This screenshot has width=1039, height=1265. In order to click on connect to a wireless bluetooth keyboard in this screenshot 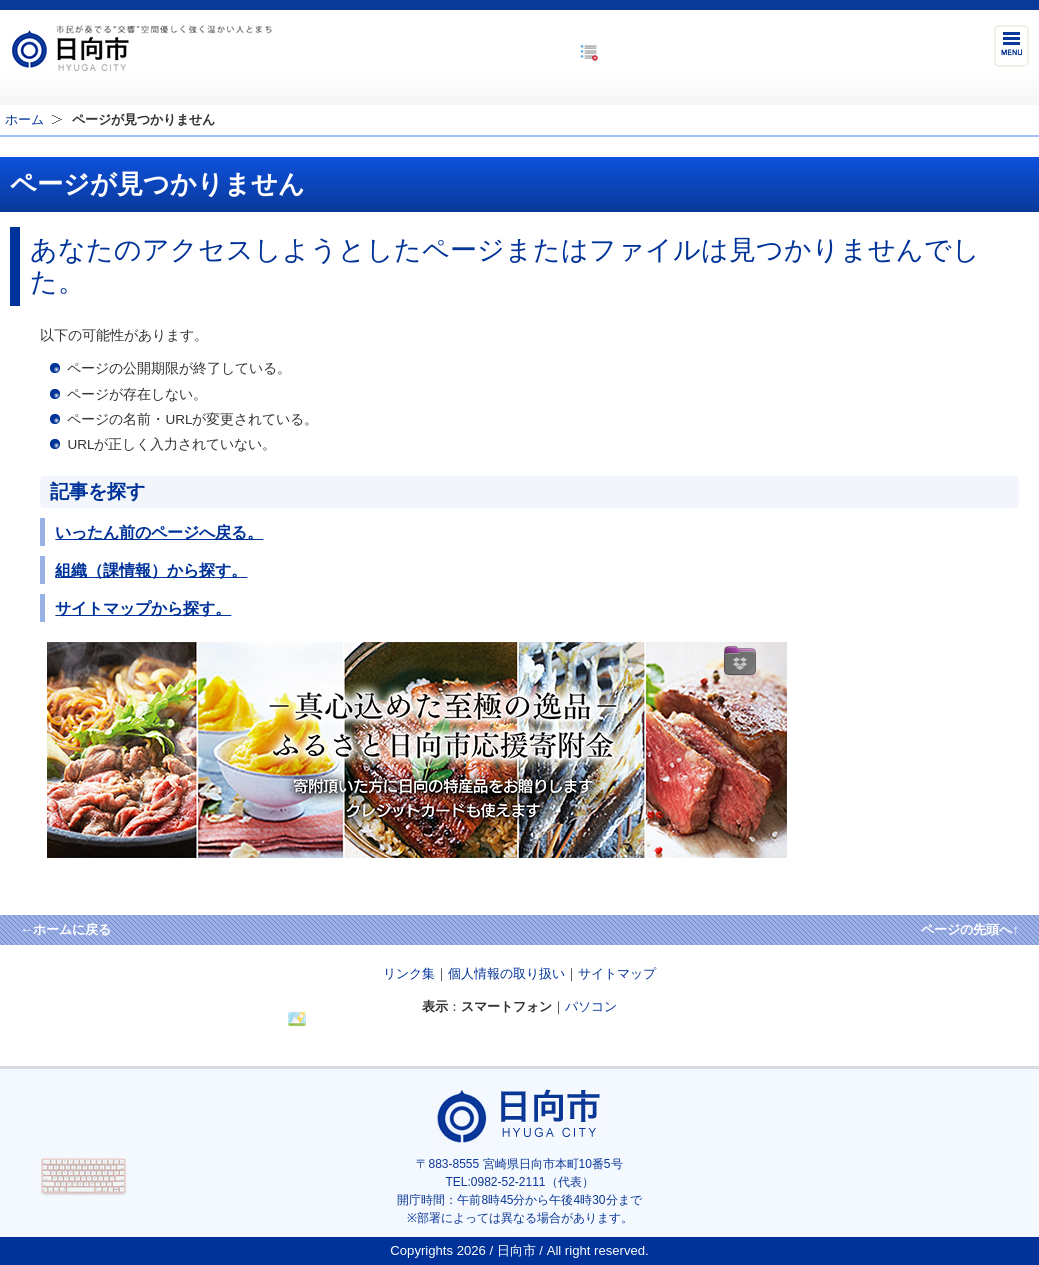, I will do `click(83, 1175)`.